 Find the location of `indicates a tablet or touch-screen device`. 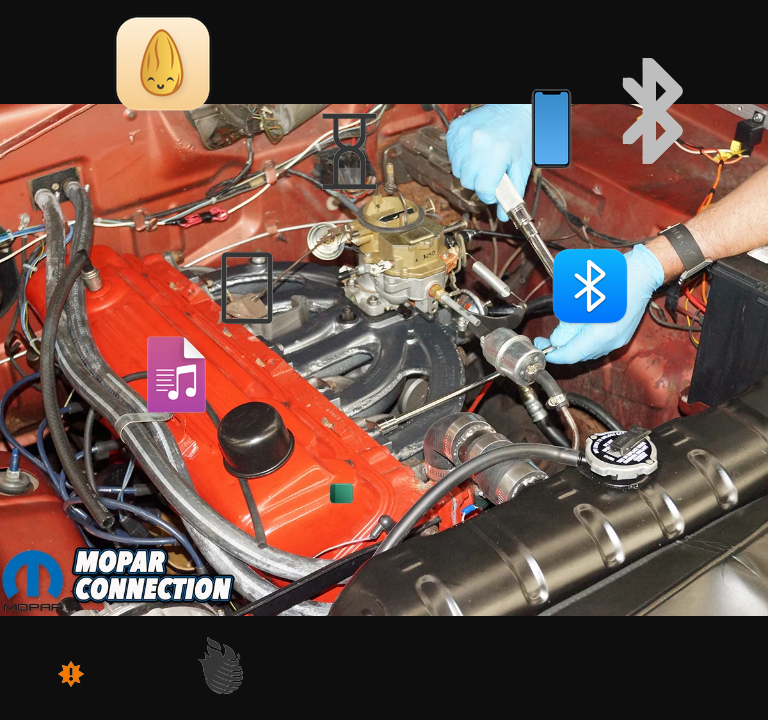

indicates a tablet or touch-screen device is located at coordinates (247, 288).